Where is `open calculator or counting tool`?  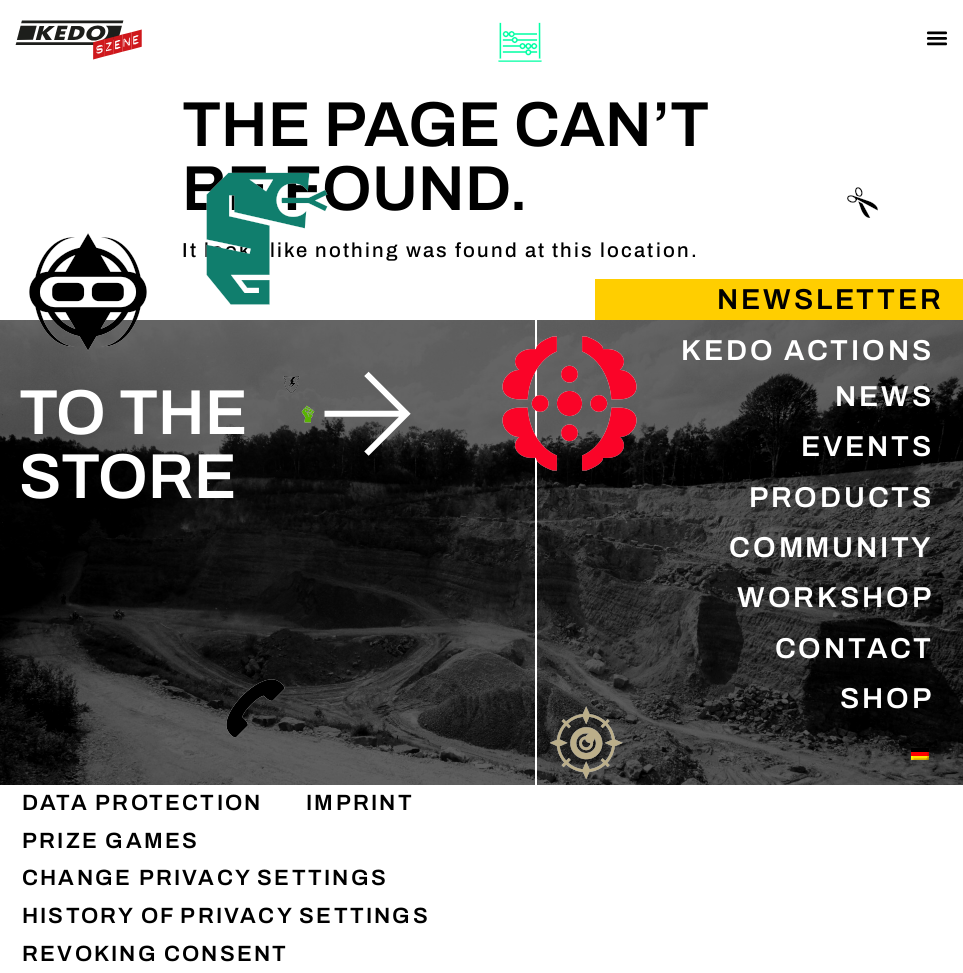
open calculator or counting tool is located at coordinates (520, 40).